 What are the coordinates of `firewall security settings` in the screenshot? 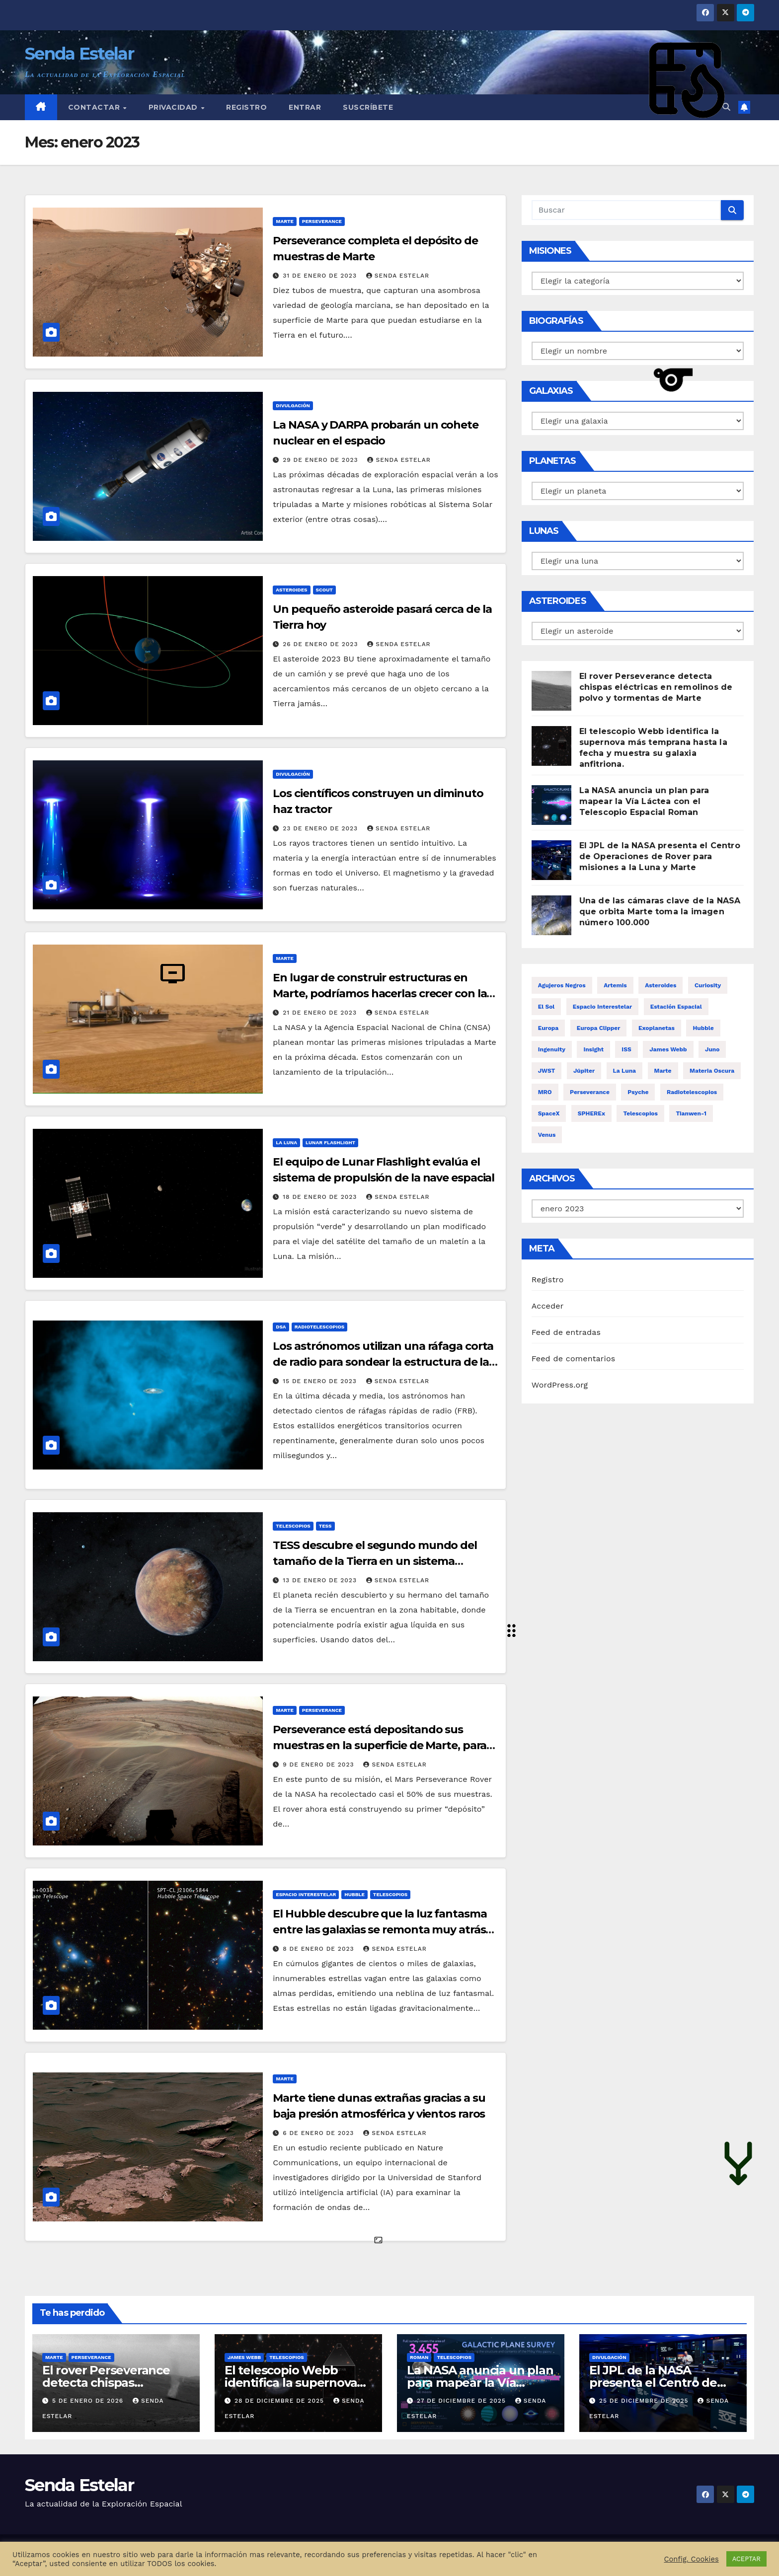 It's located at (685, 78).